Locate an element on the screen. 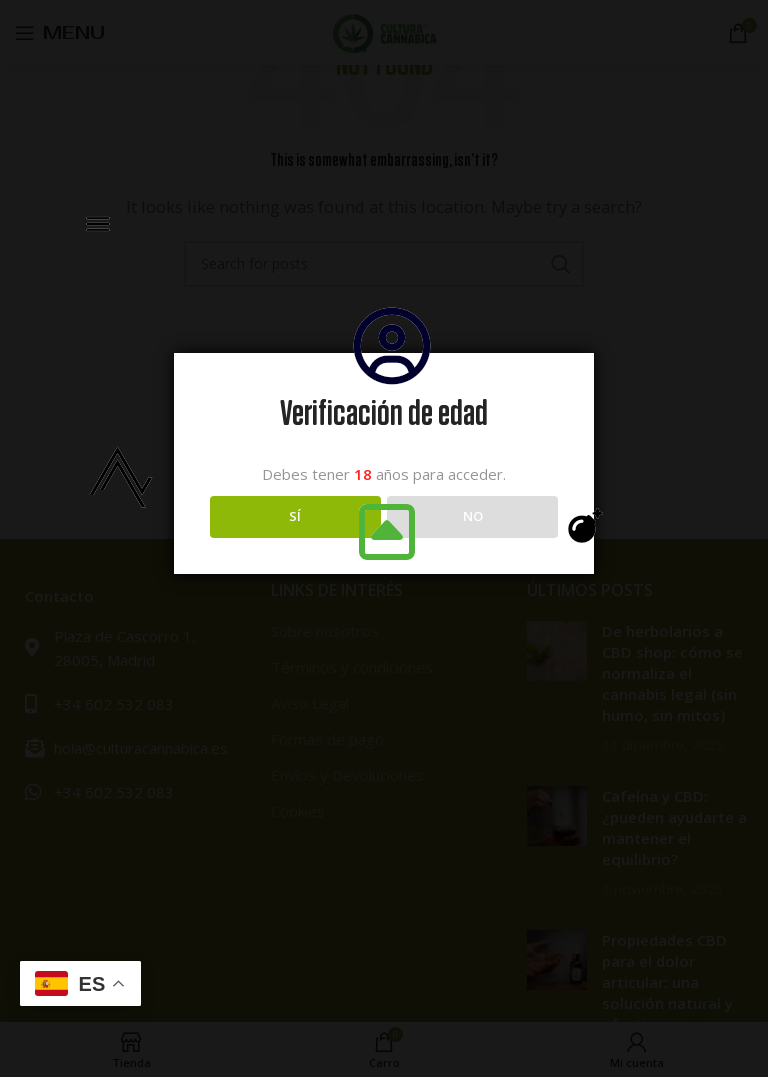 The height and width of the screenshot is (1077, 768). indicates a destructive or irreversible action is located at coordinates (585, 526).